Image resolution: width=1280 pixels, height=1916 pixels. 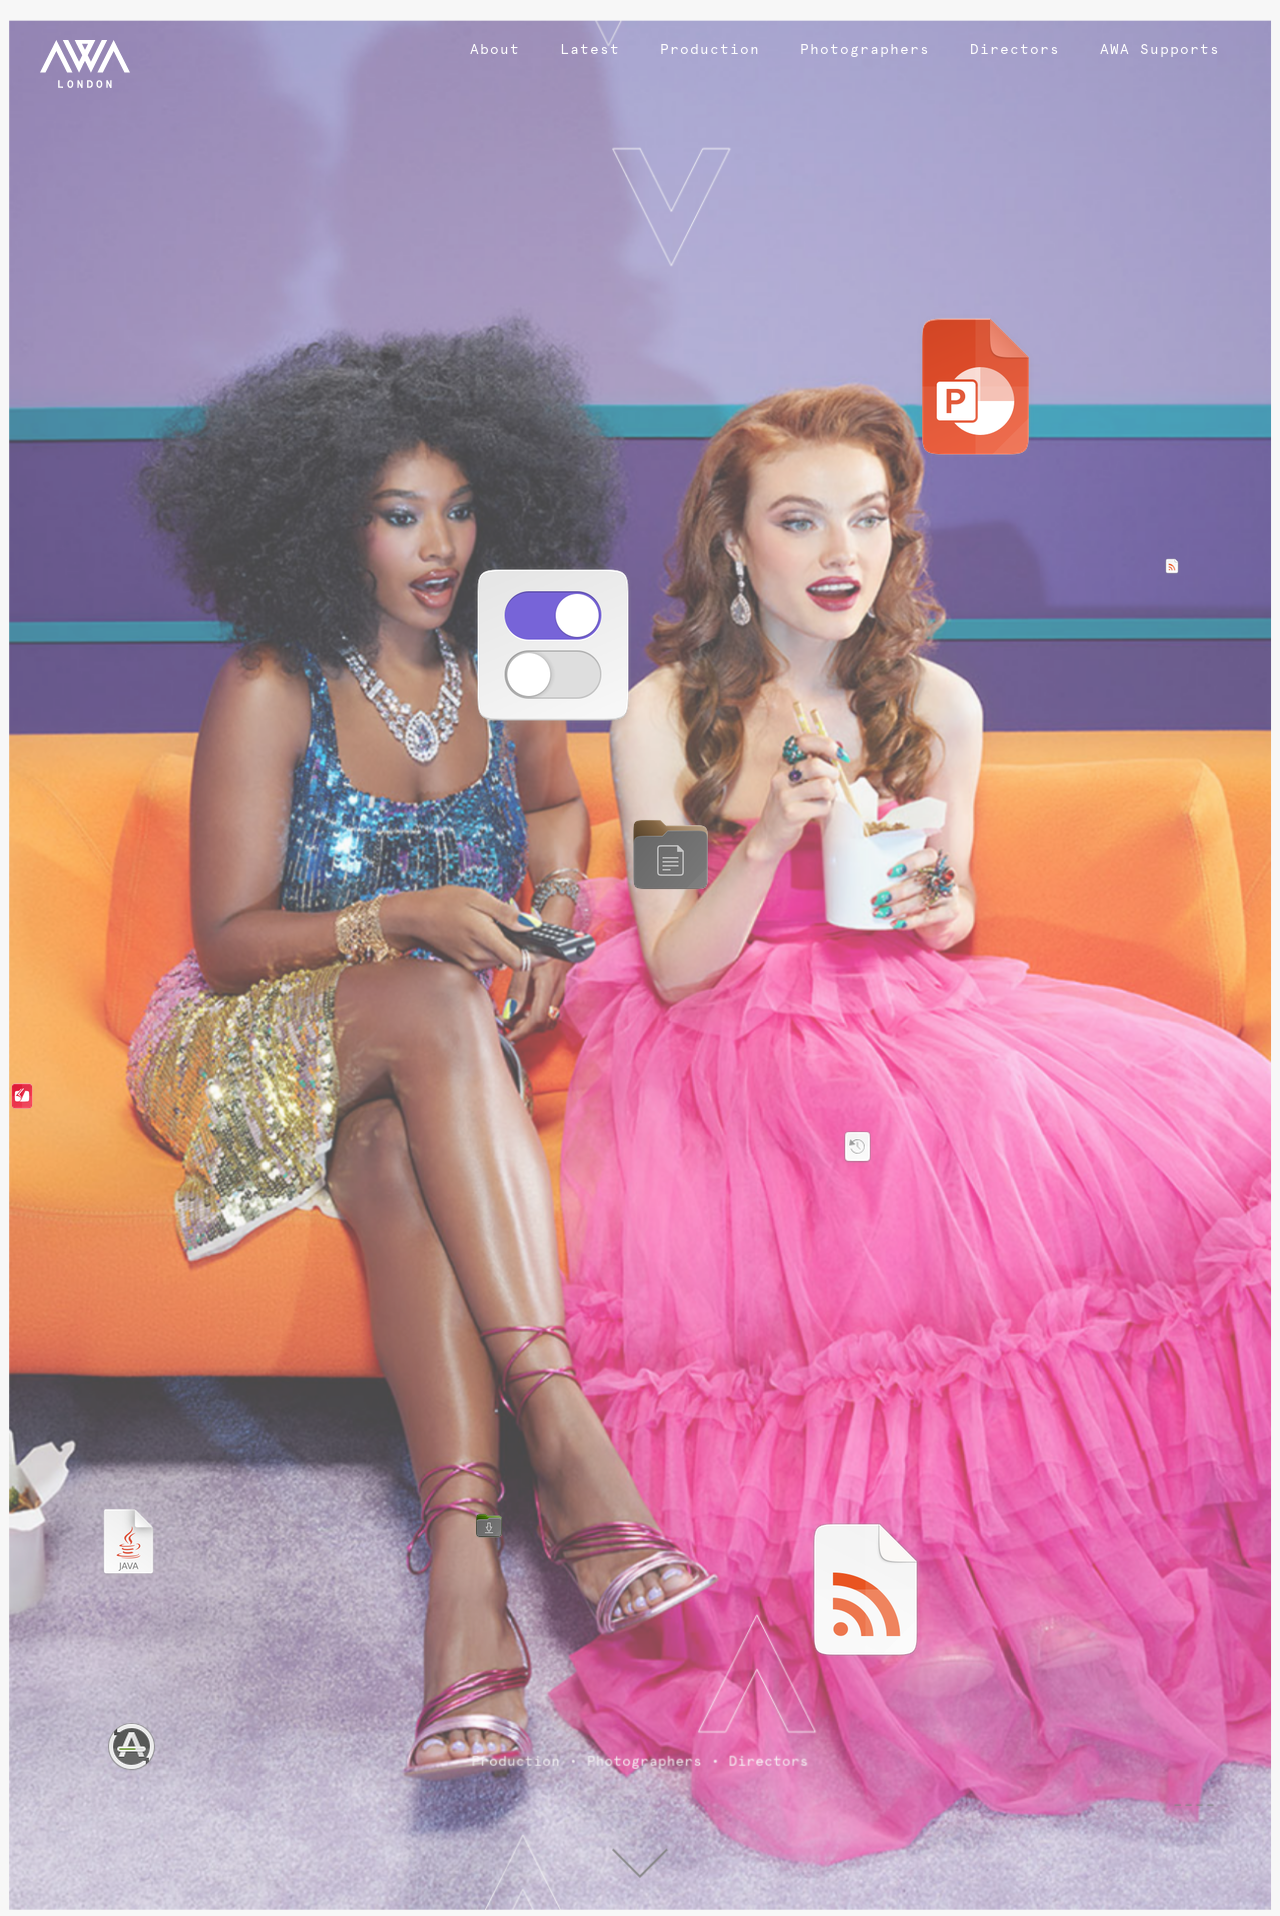 I want to click on access your downloads folder, so click(x=489, y=1525).